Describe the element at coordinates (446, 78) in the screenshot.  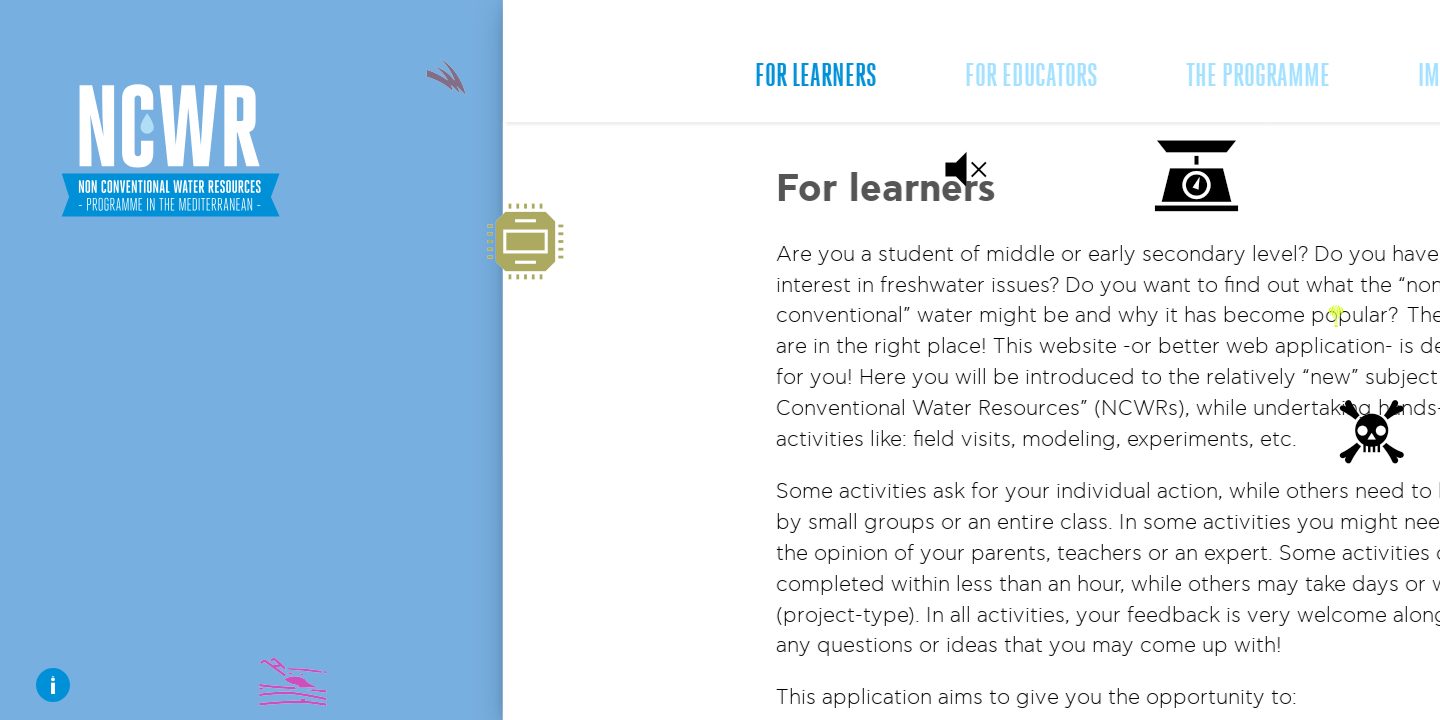
I see `indicates wind or air movement effect` at that location.